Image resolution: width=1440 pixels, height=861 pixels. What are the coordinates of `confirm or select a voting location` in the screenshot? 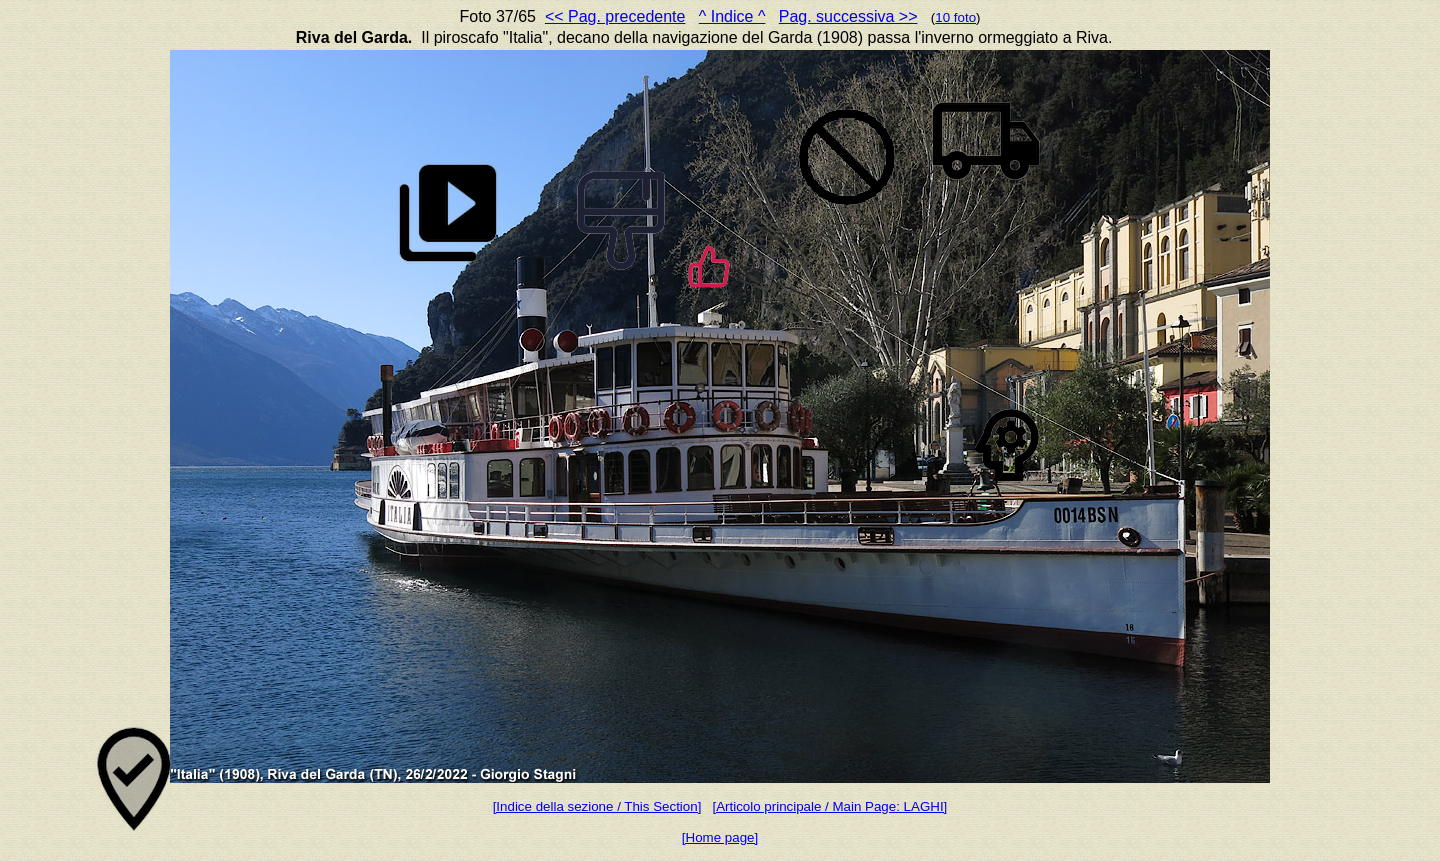 It's located at (134, 778).